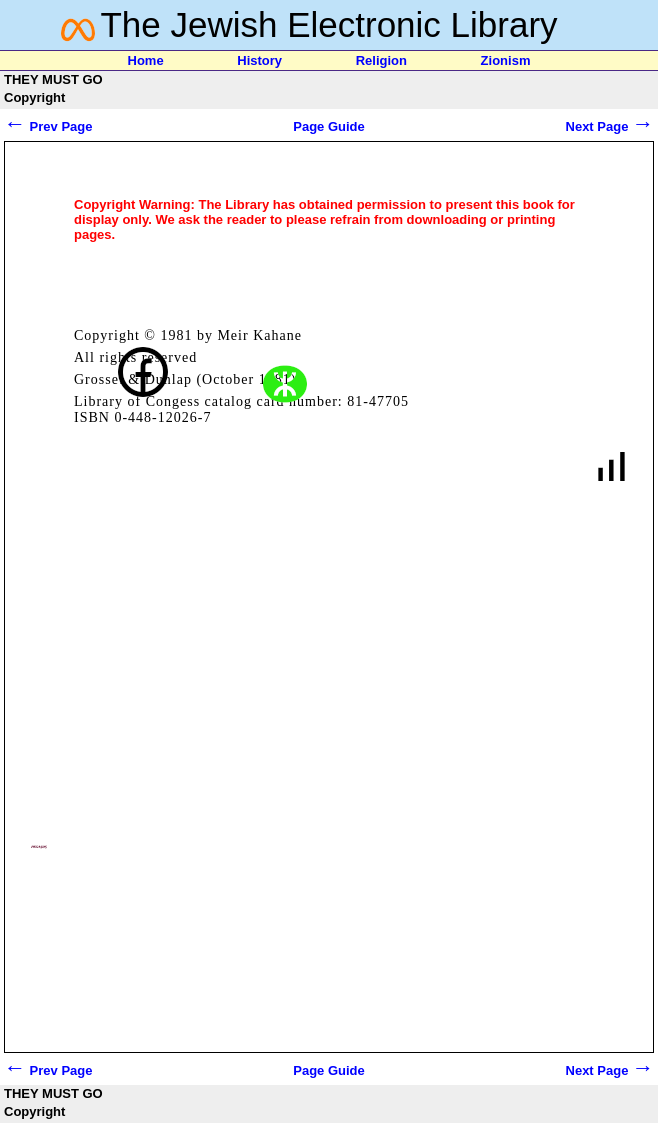  Describe the element at coordinates (143, 372) in the screenshot. I see `connect with Facebook` at that location.